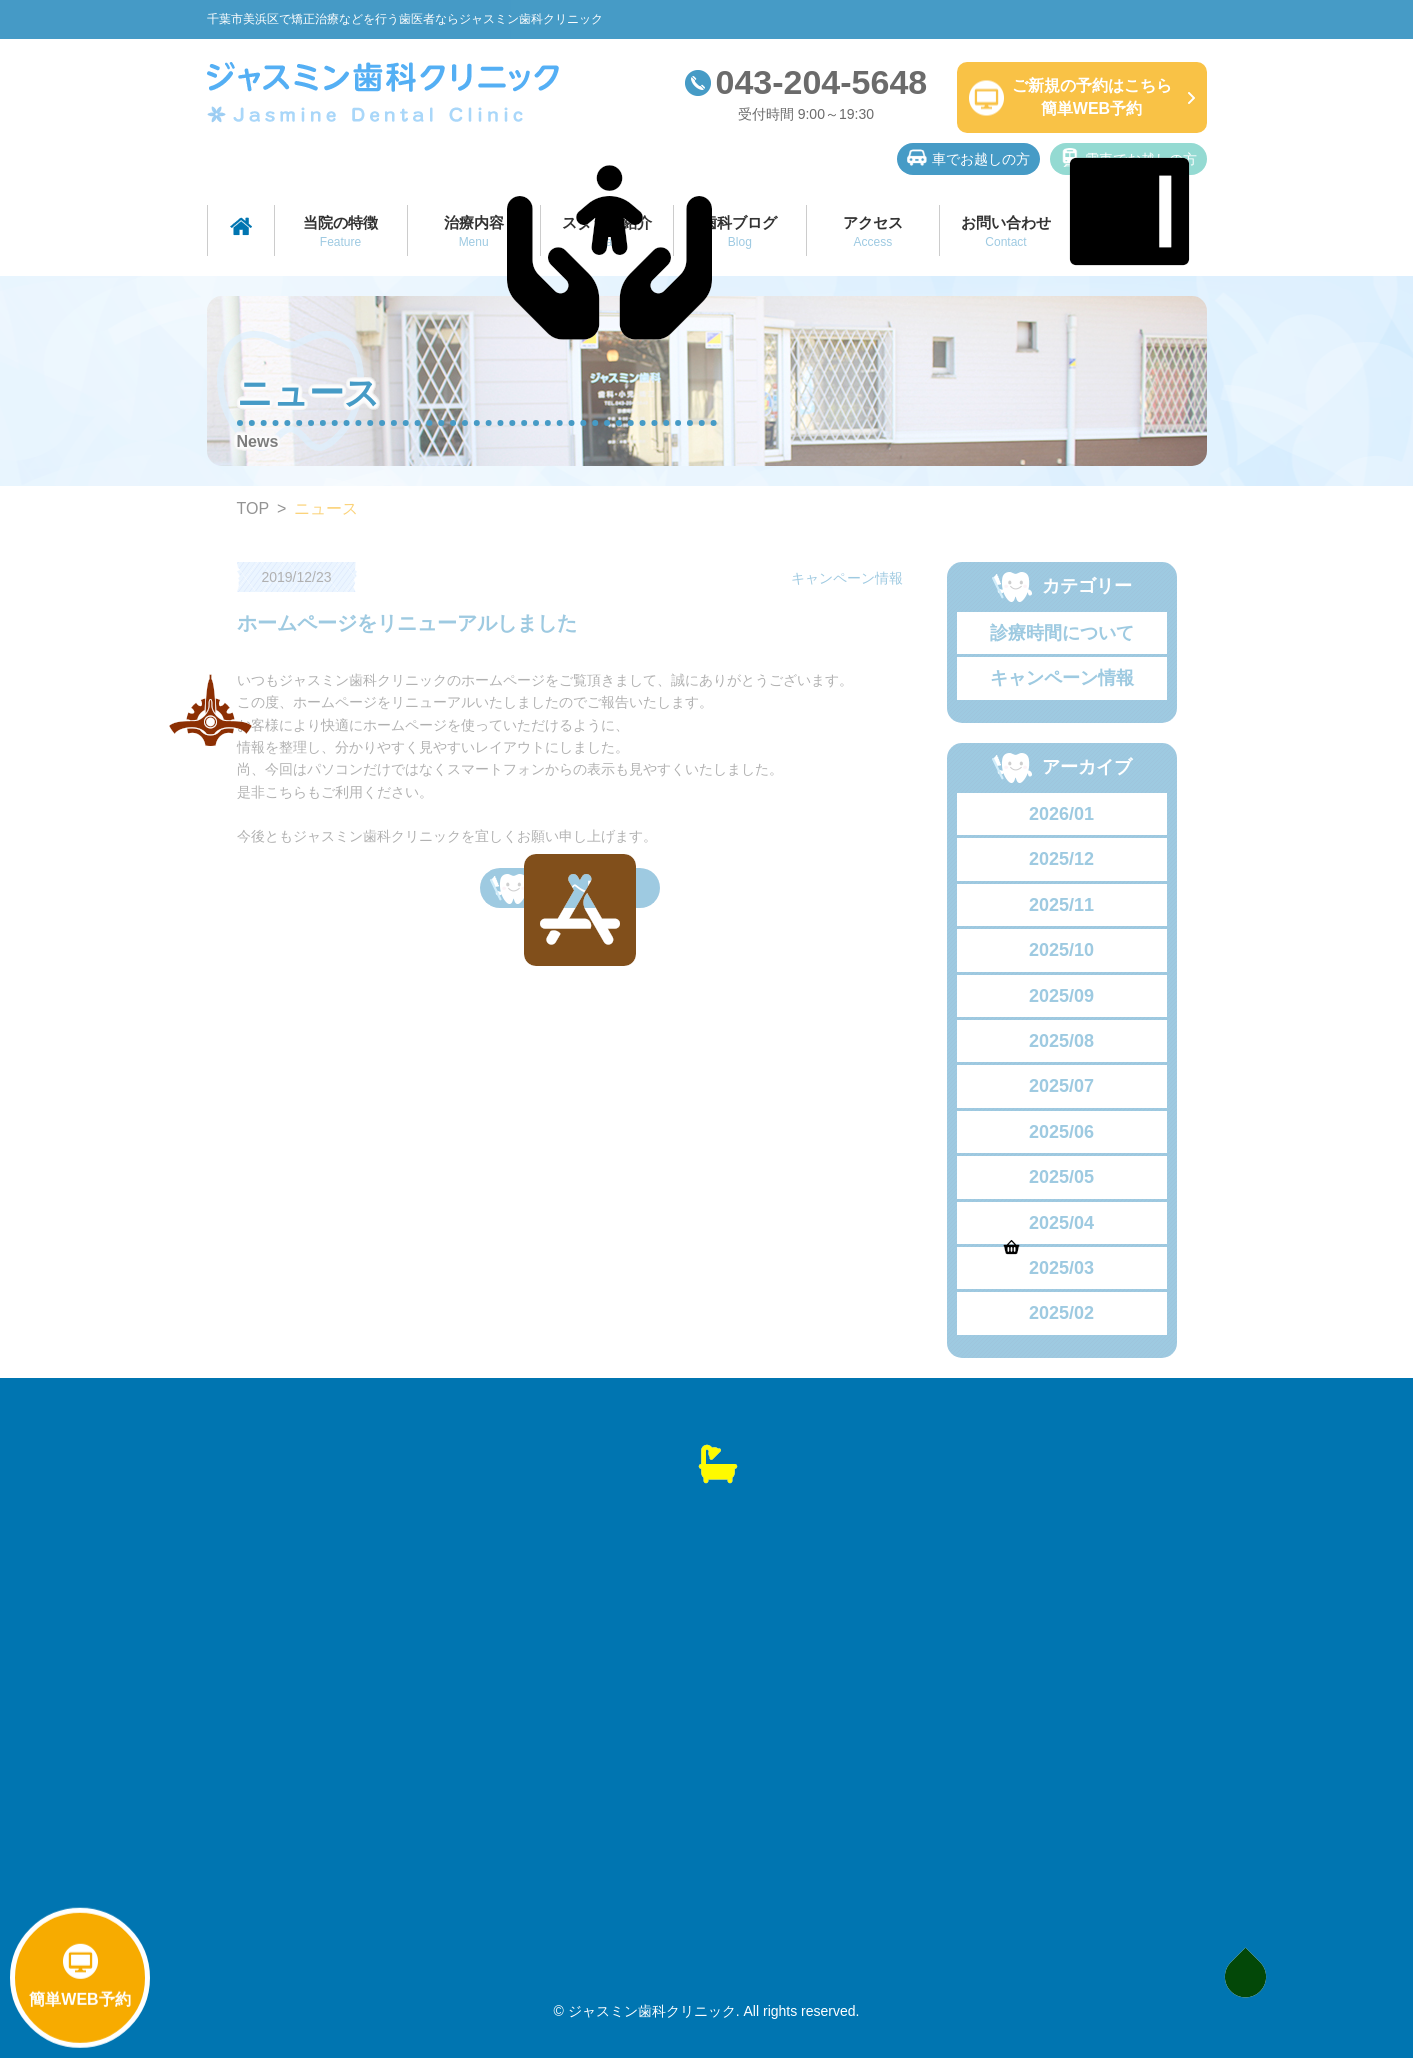  What do you see at coordinates (580, 910) in the screenshot?
I see `open the apple app store` at bounding box center [580, 910].